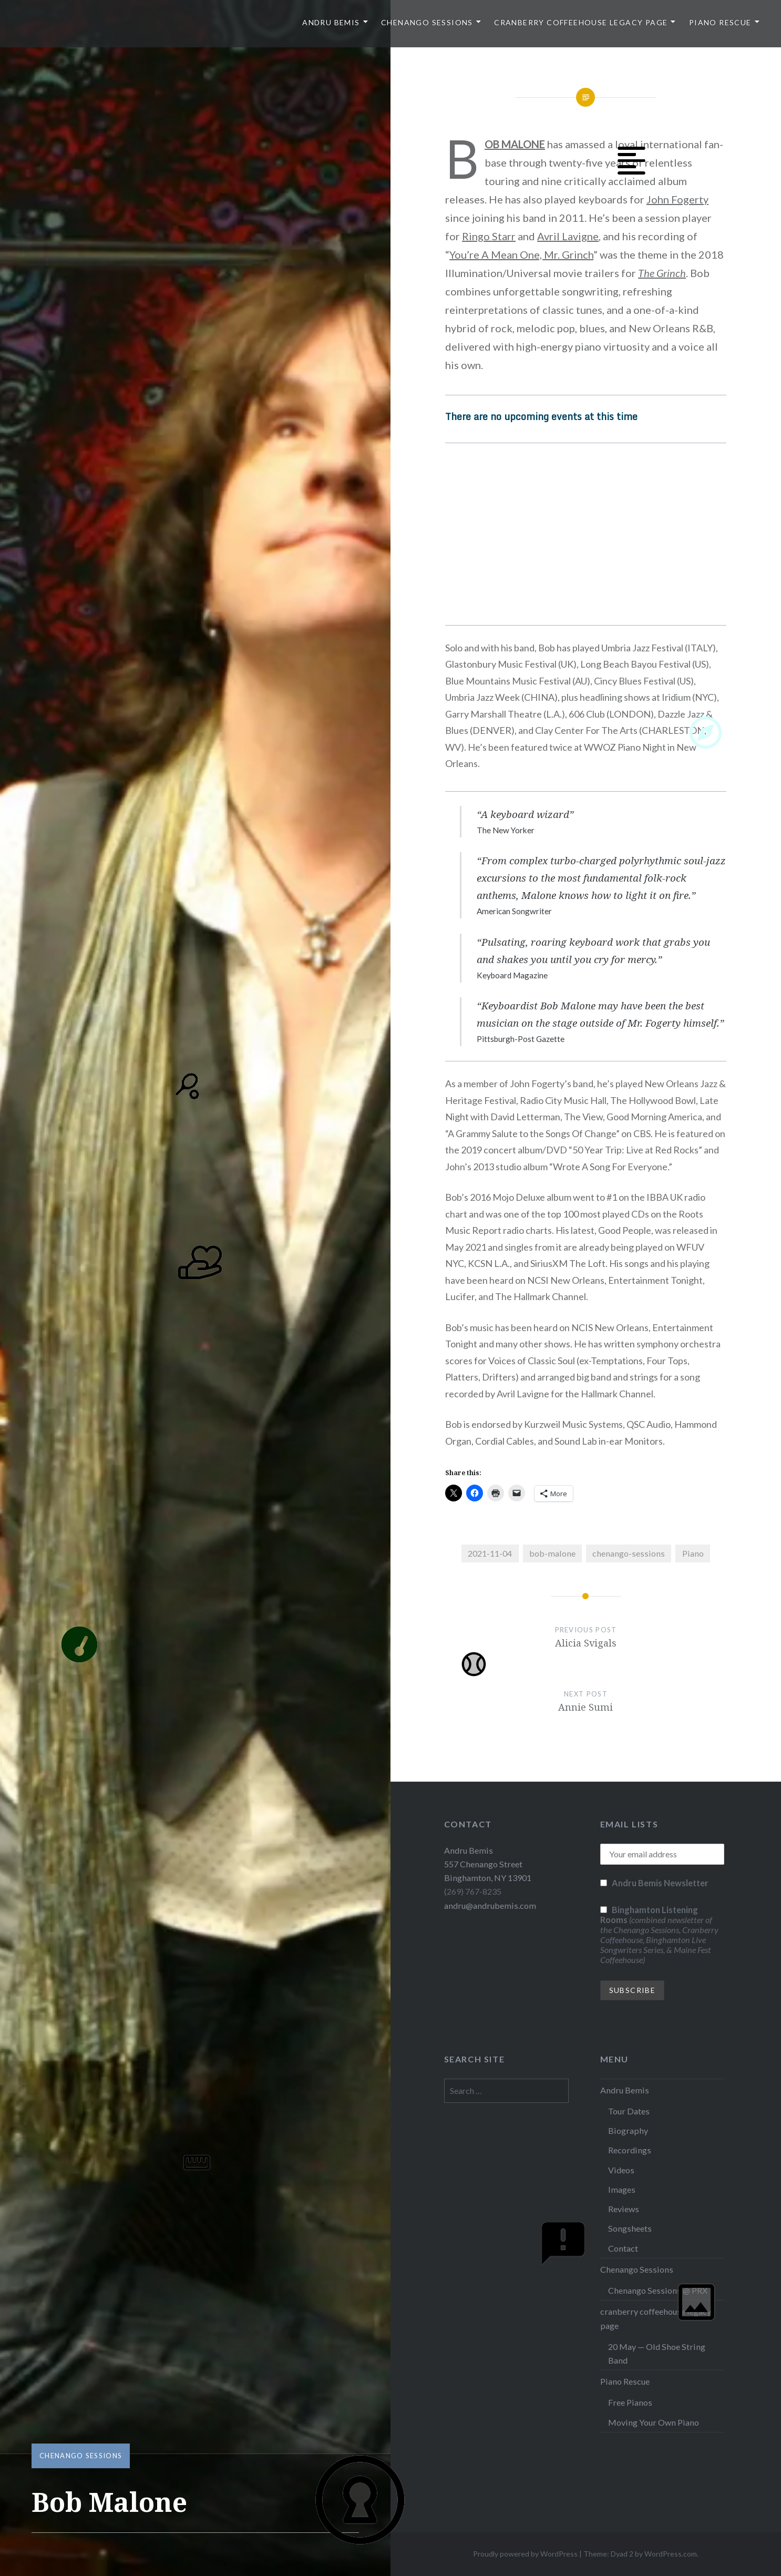  Describe the element at coordinates (474, 1664) in the screenshot. I see `access baseball scores and updates` at that location.